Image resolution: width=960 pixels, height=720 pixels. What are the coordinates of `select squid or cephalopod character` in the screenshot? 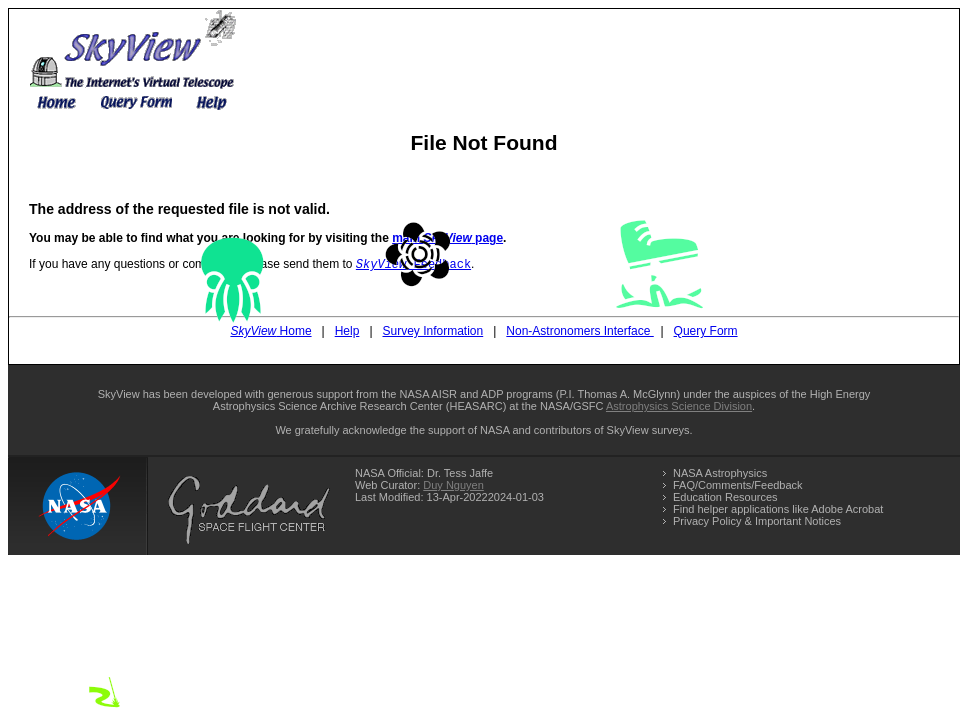 It's located at (232, 281).